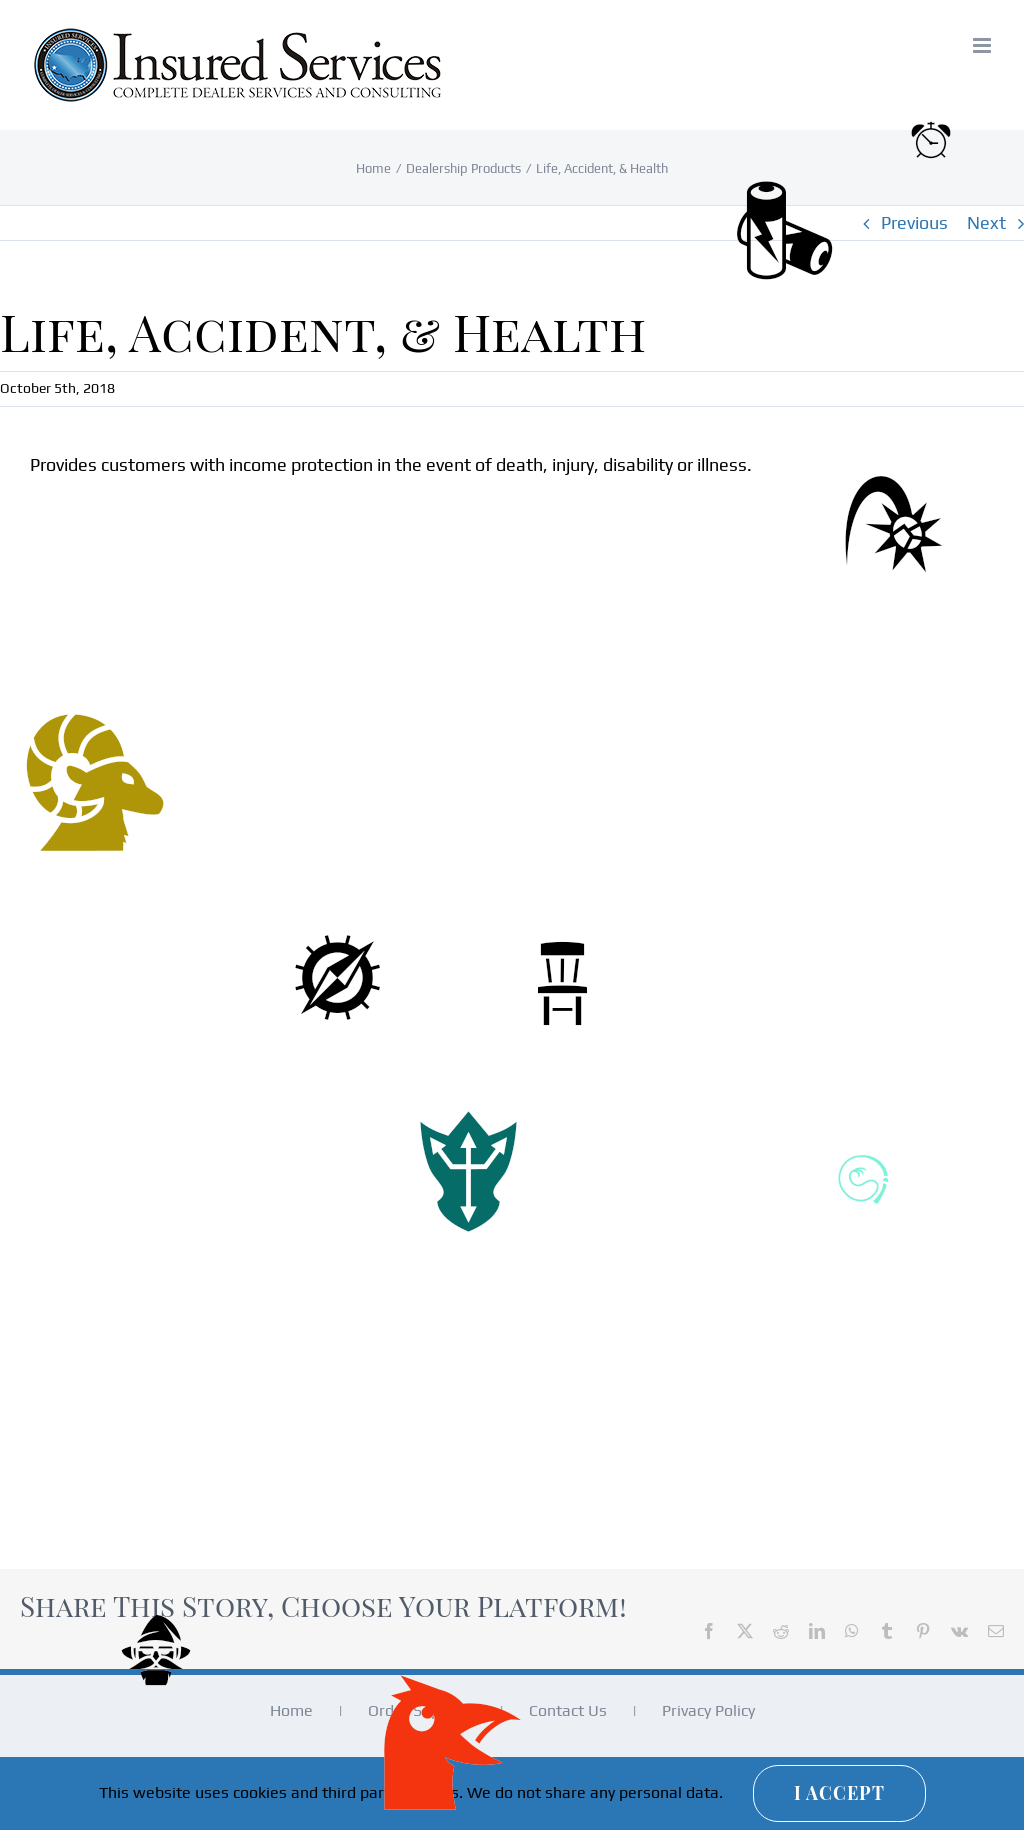 The image size is (1024, 1830). What do you see at coordinates (931, 140) in the screenshot?
I see `set or view alarms` at bounding box center [931, 140].